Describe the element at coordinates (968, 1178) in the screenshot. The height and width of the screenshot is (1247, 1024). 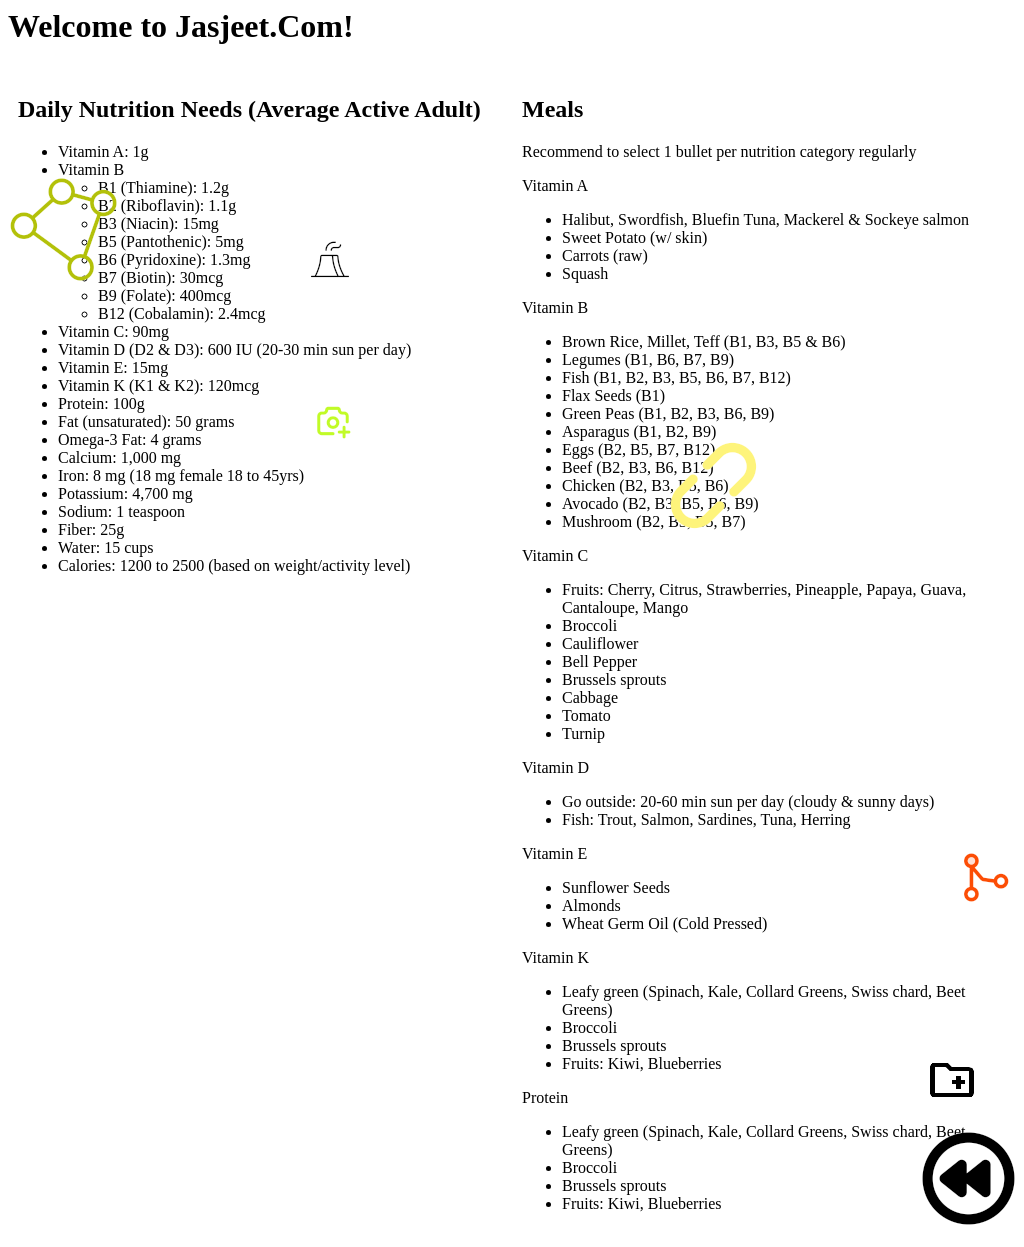
I see `rewind or skip backward in media playback` at that location.